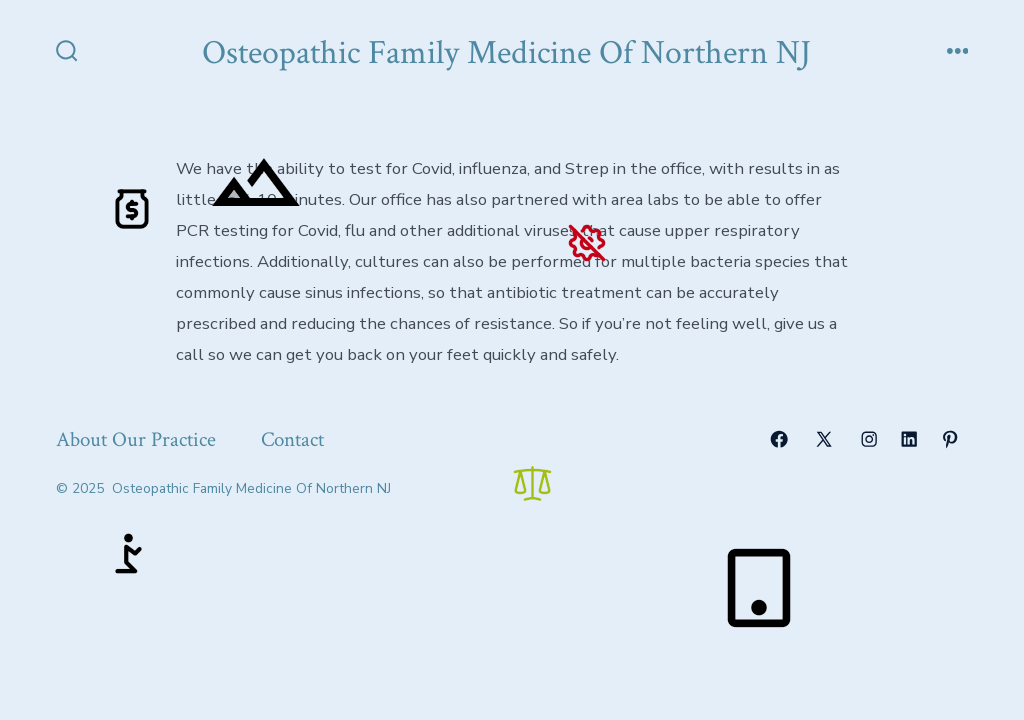 Image resolution: width=1024 pixels, height=720 pixels. Describe the element at coordinates (256, 182) in the screenshot. I see `switch to terrain map view` at that location.